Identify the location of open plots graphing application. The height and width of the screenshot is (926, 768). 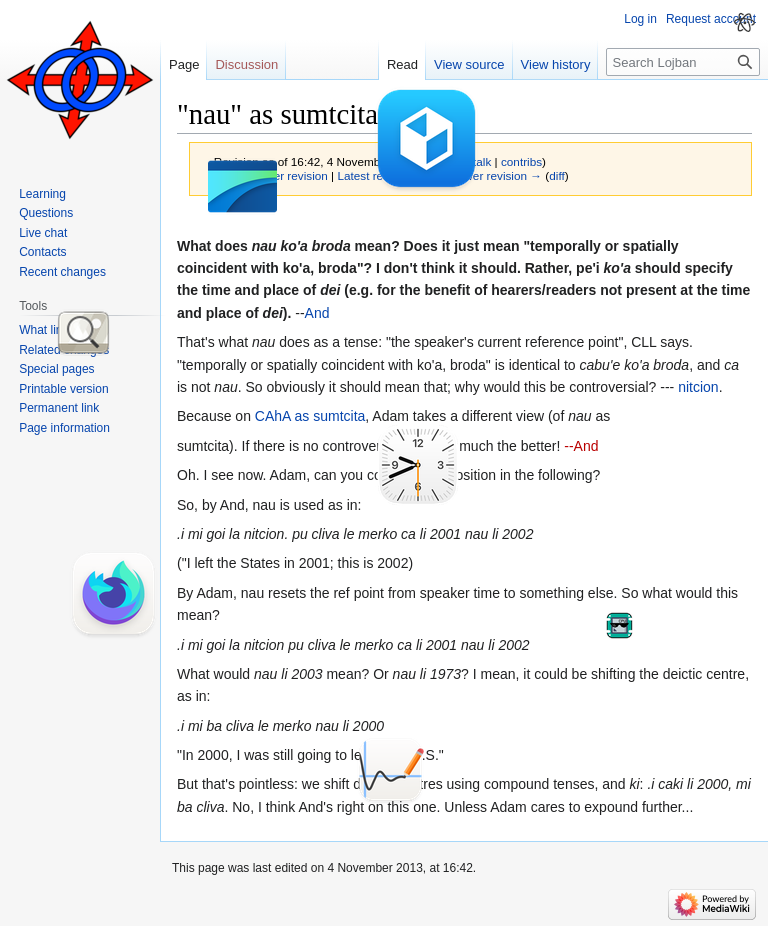
(390, 769).